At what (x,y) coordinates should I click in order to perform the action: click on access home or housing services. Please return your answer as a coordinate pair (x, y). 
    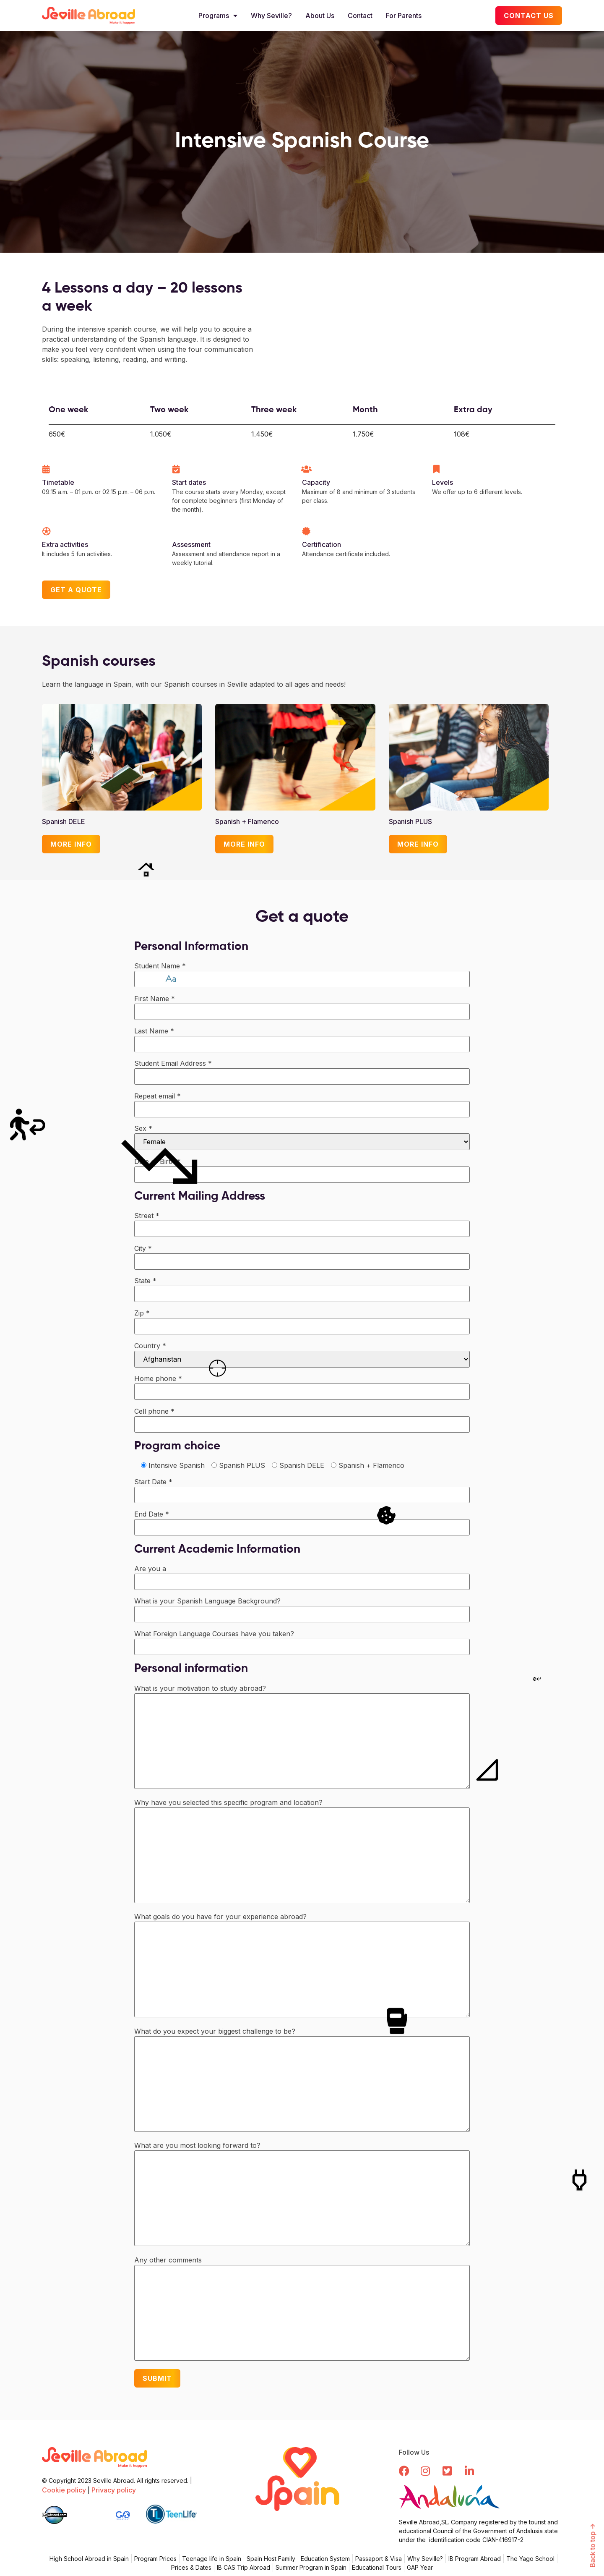
    Looking at the image, I should click on (146, 870).